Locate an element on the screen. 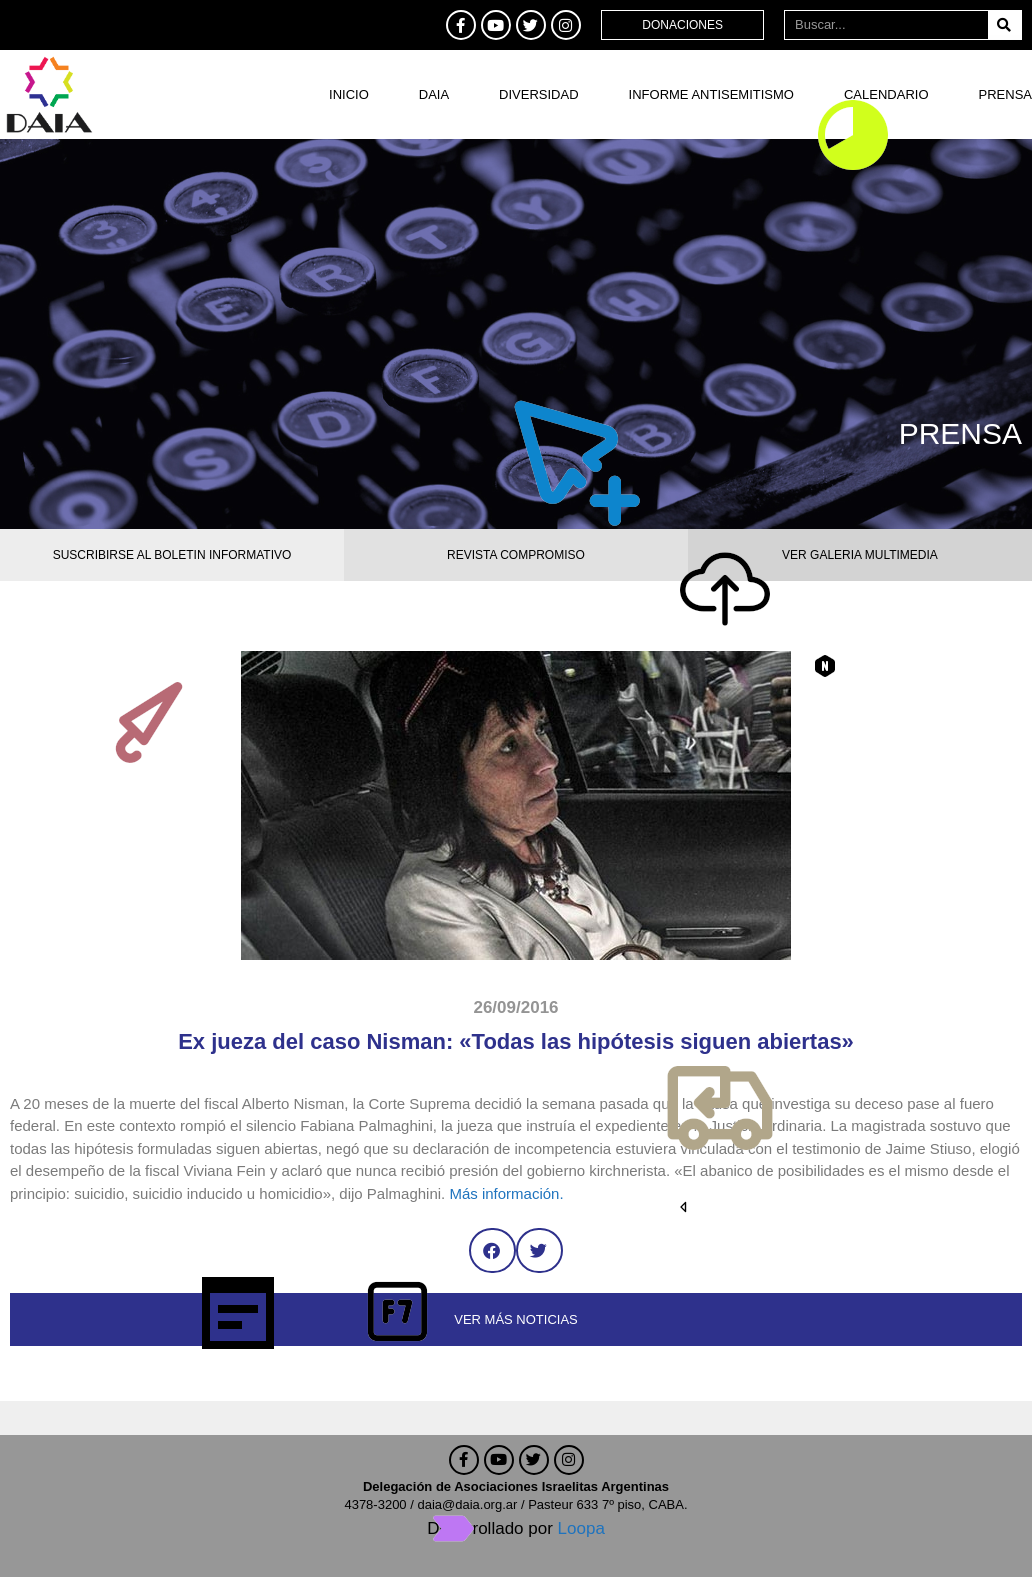  indicates 66% progress or completion is located at coordinates (853, 135).